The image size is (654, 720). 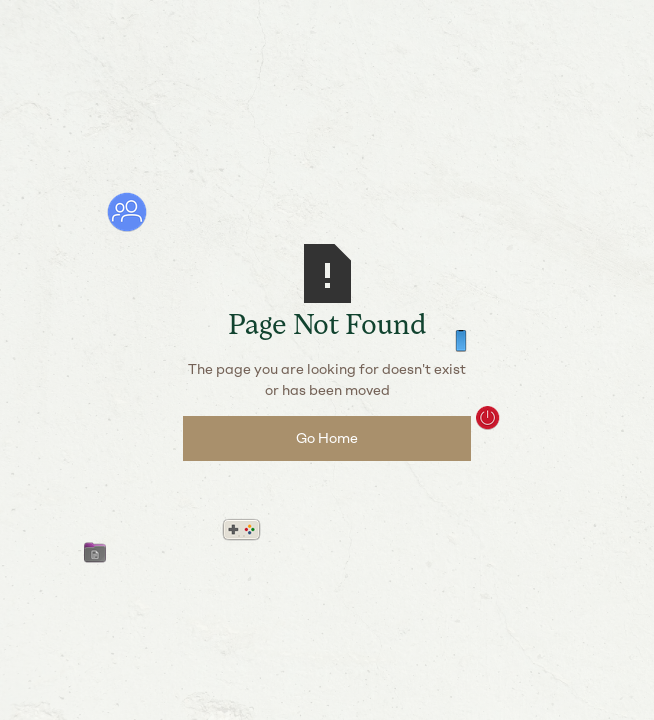 I want to click on indicates a connected iPhone 12 Pro Max device, so click(x=461, y=341).